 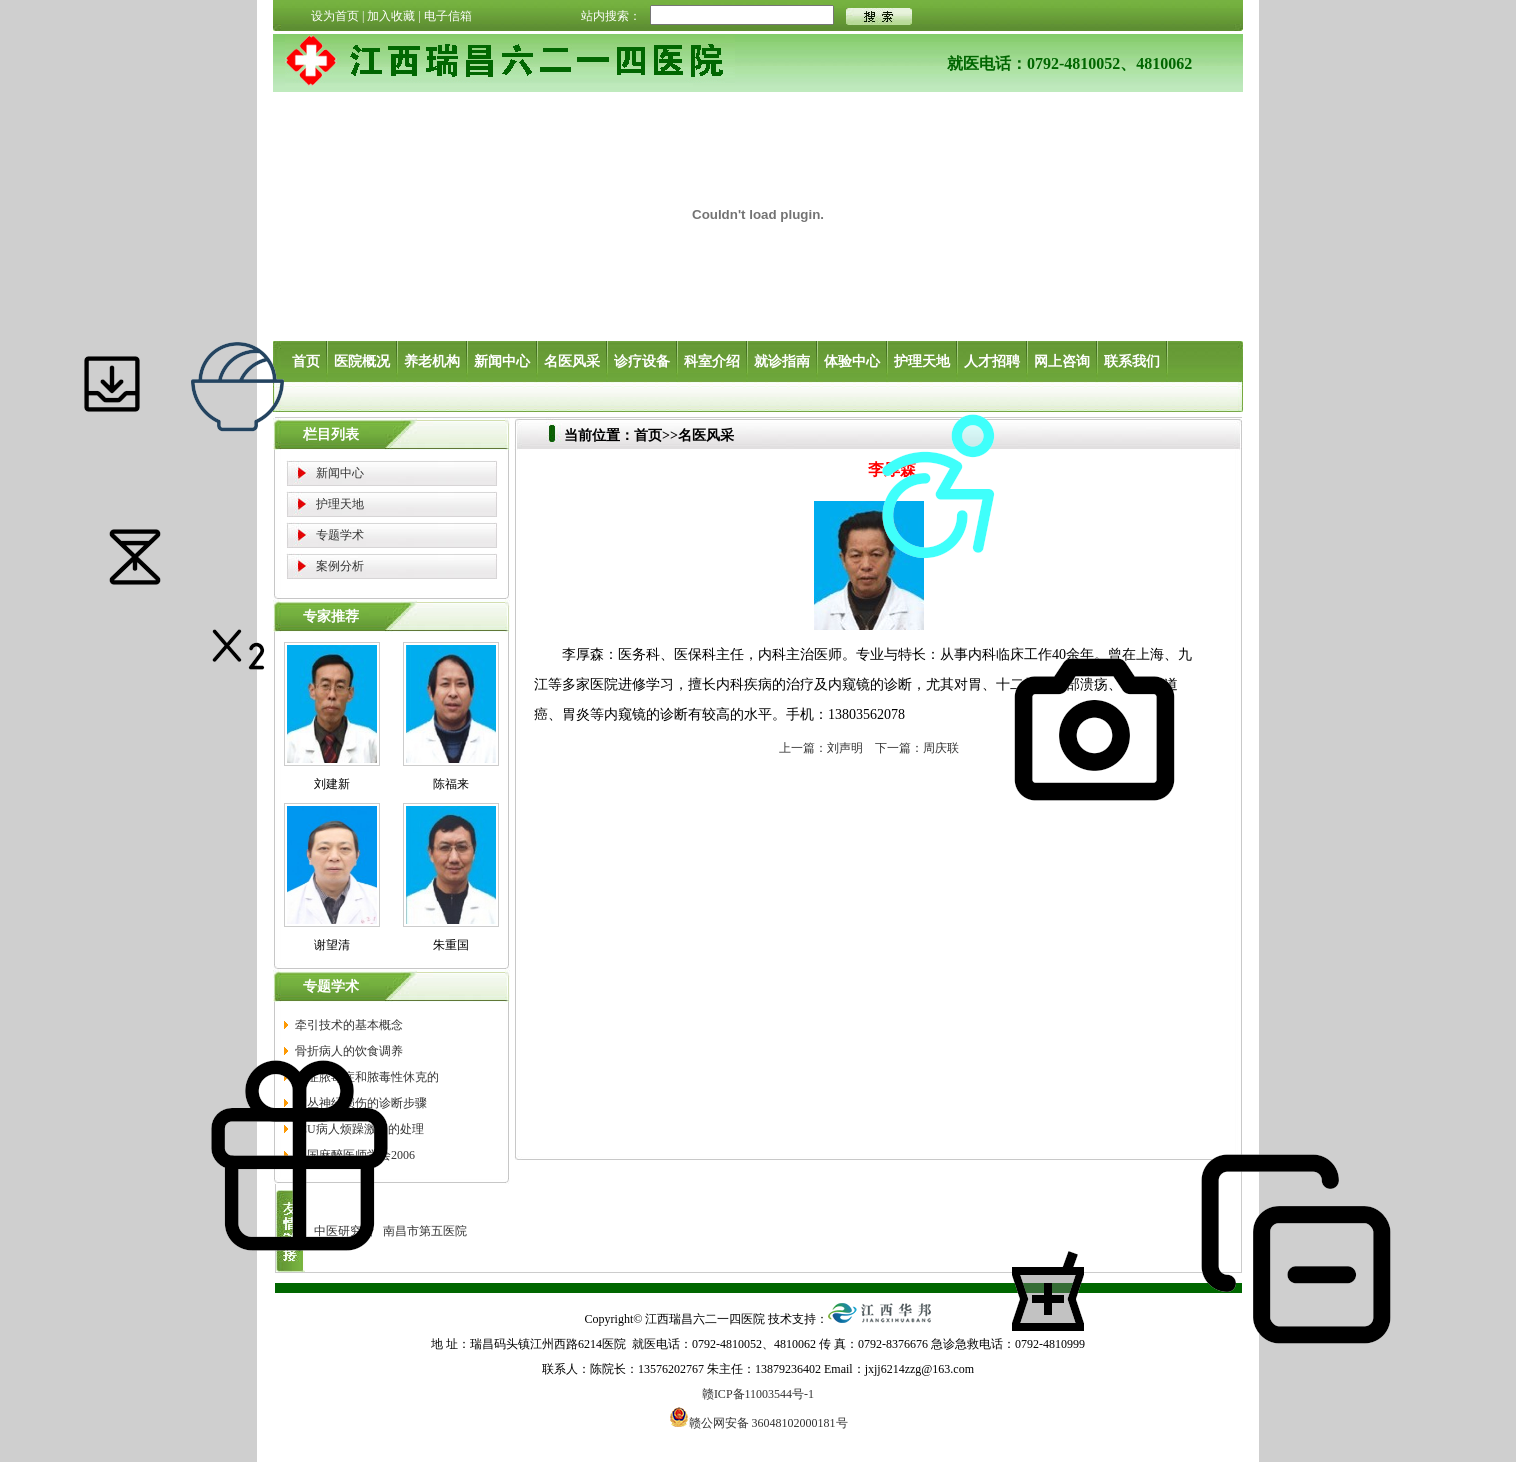 What do you see at coordinates (941, 489) in the screenshot?
I see `indicates wheelchair accessible facility` at bounding box center [941, 489].